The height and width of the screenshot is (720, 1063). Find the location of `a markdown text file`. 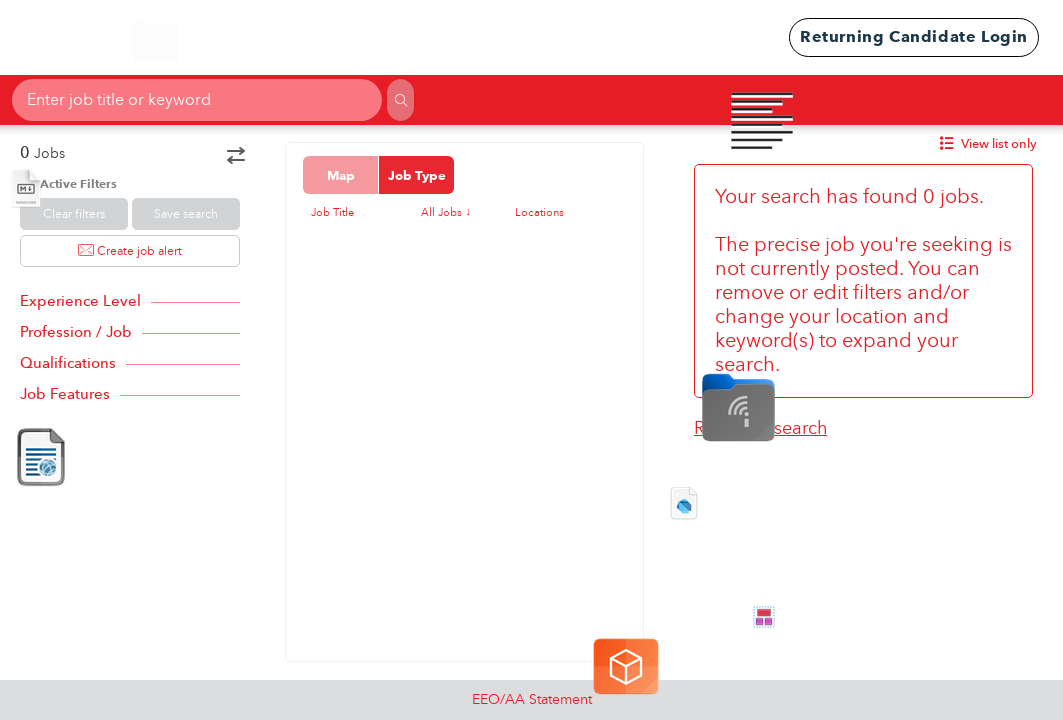

a markdown text file is located at coordinates (26, 189).